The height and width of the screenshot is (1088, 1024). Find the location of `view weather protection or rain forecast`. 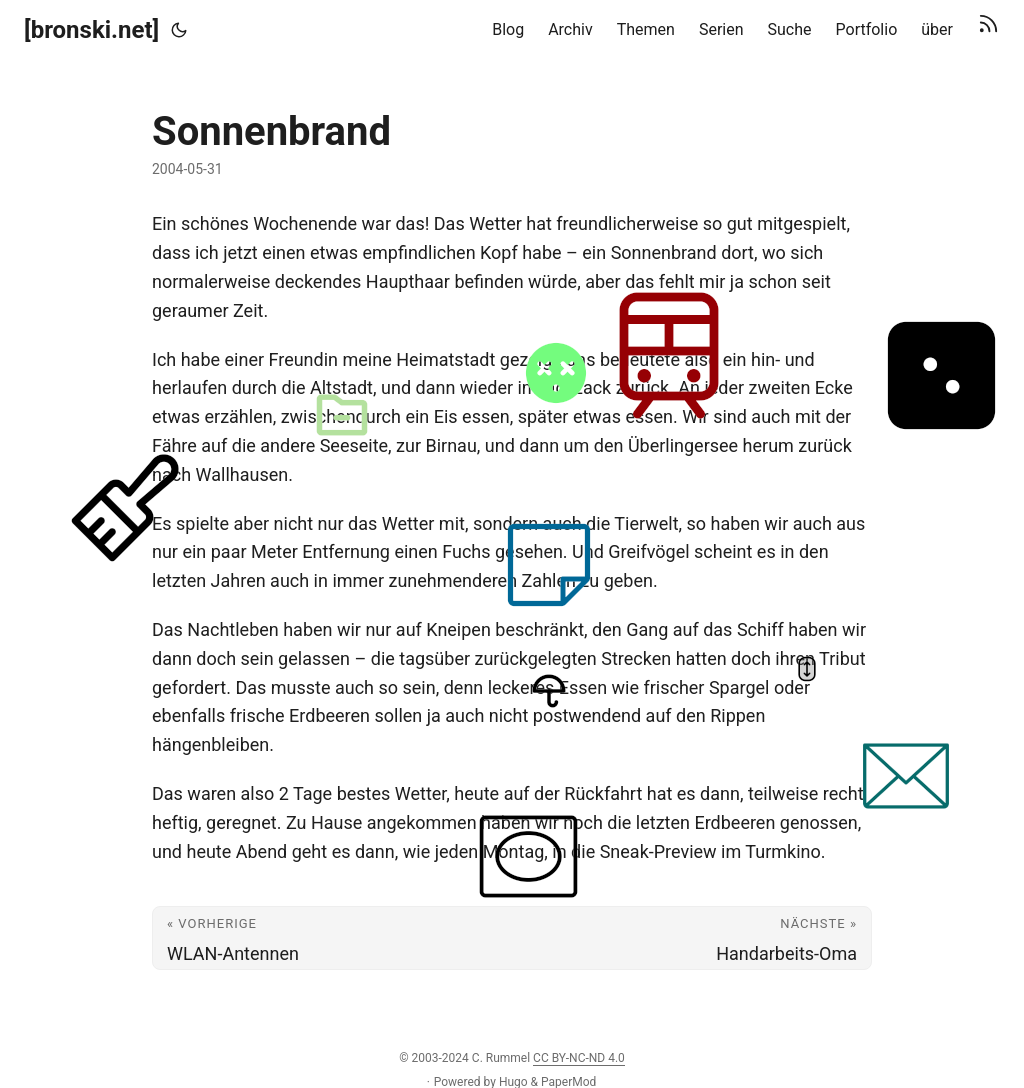

view weather protection or rain forecast is located at coordinates (549, 691).